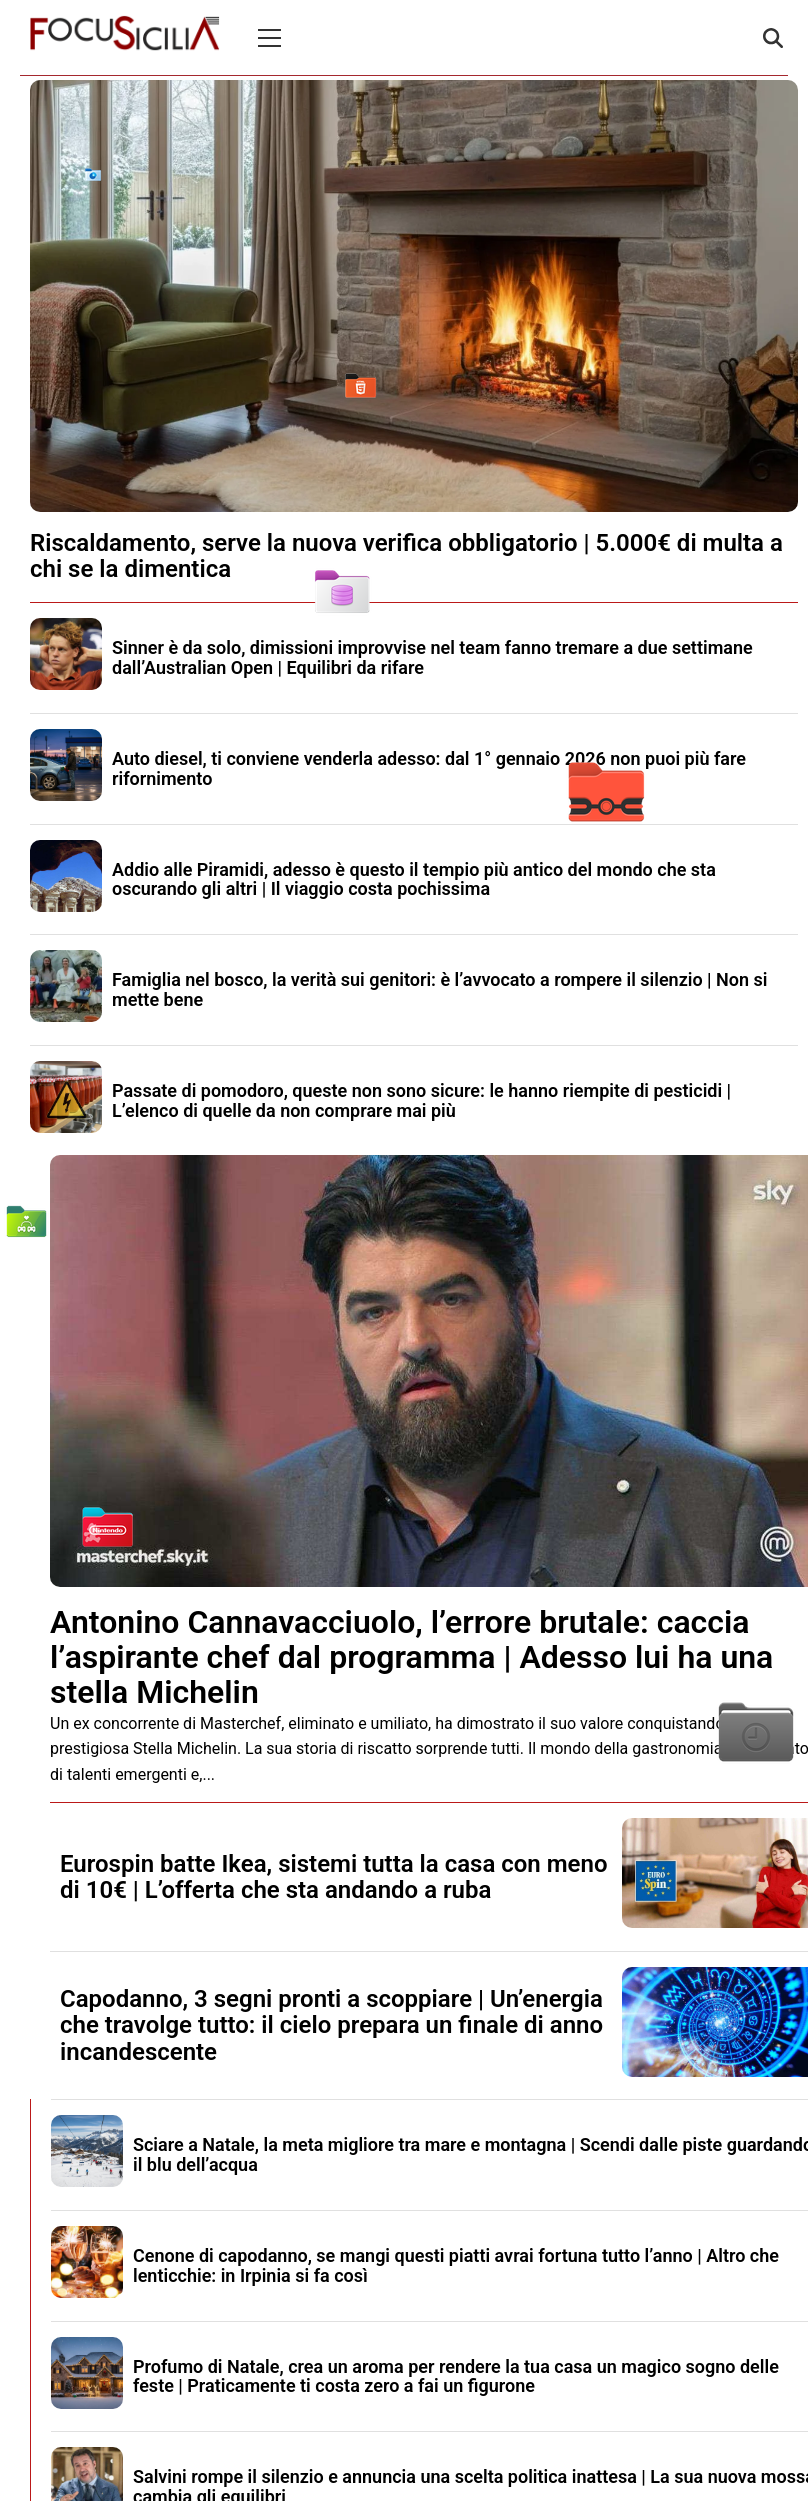  Describe the element at coordinates (756, 1732) in the screenshot. I see `access temporary files folder` at that location.